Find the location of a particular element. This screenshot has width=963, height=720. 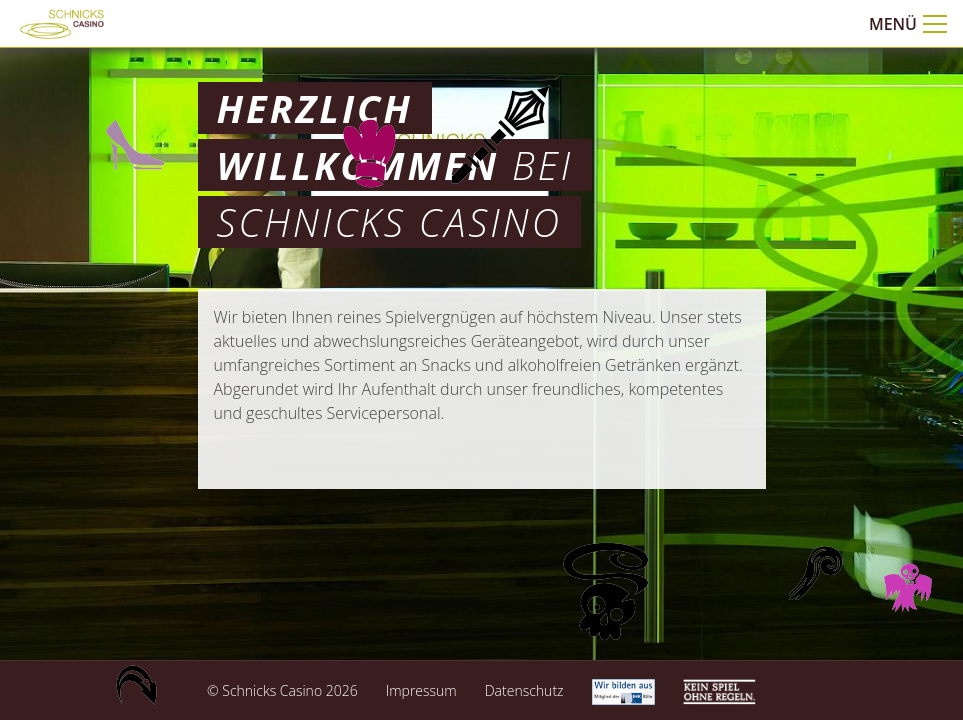

access cooking or recipe features is located at coordinates (369, 153).